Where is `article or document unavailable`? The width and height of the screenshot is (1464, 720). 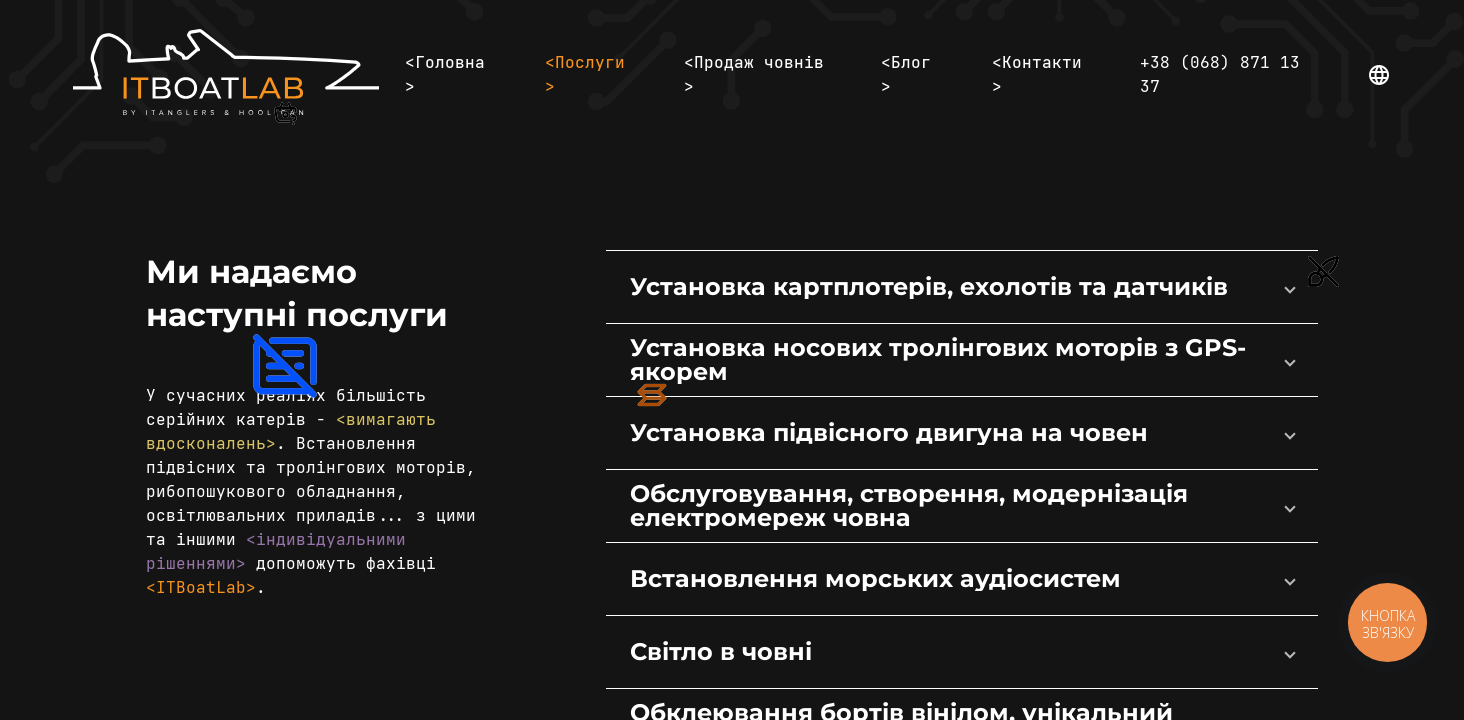
article or document unavailable is located at coordinates (285, 366).